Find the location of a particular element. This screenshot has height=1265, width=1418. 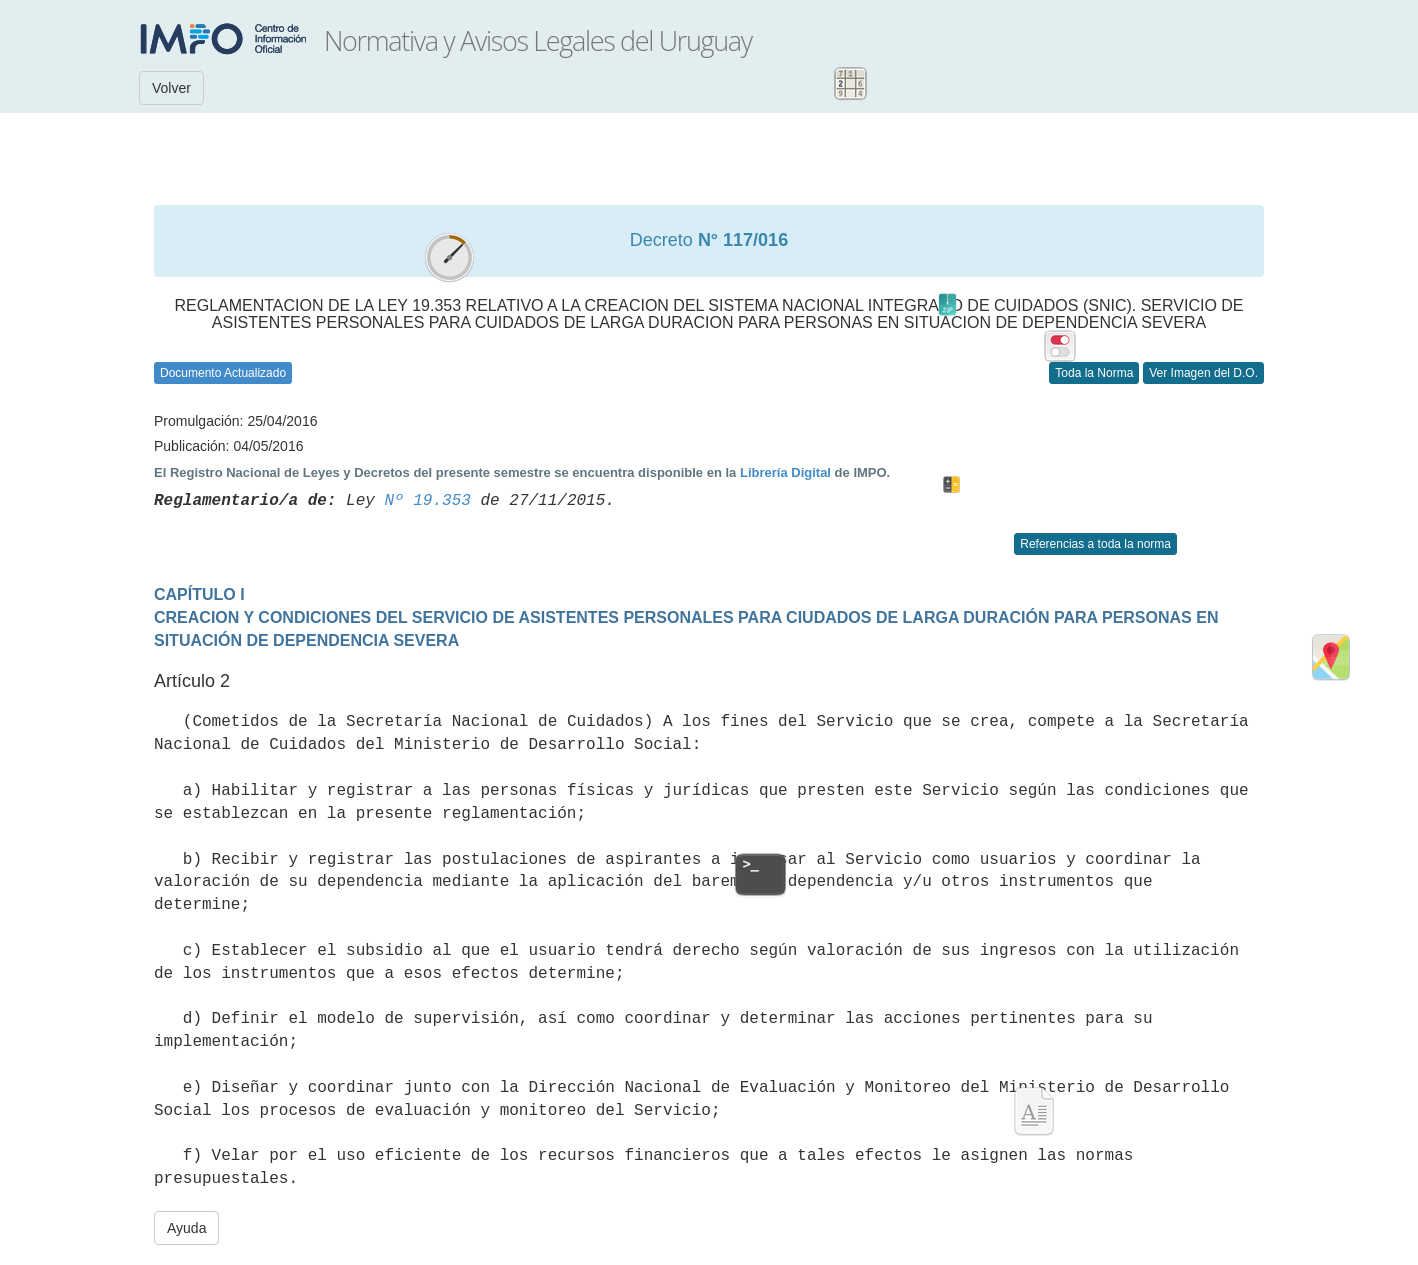

geo+json file containing geographic data is located at coordinates (1331, 657).